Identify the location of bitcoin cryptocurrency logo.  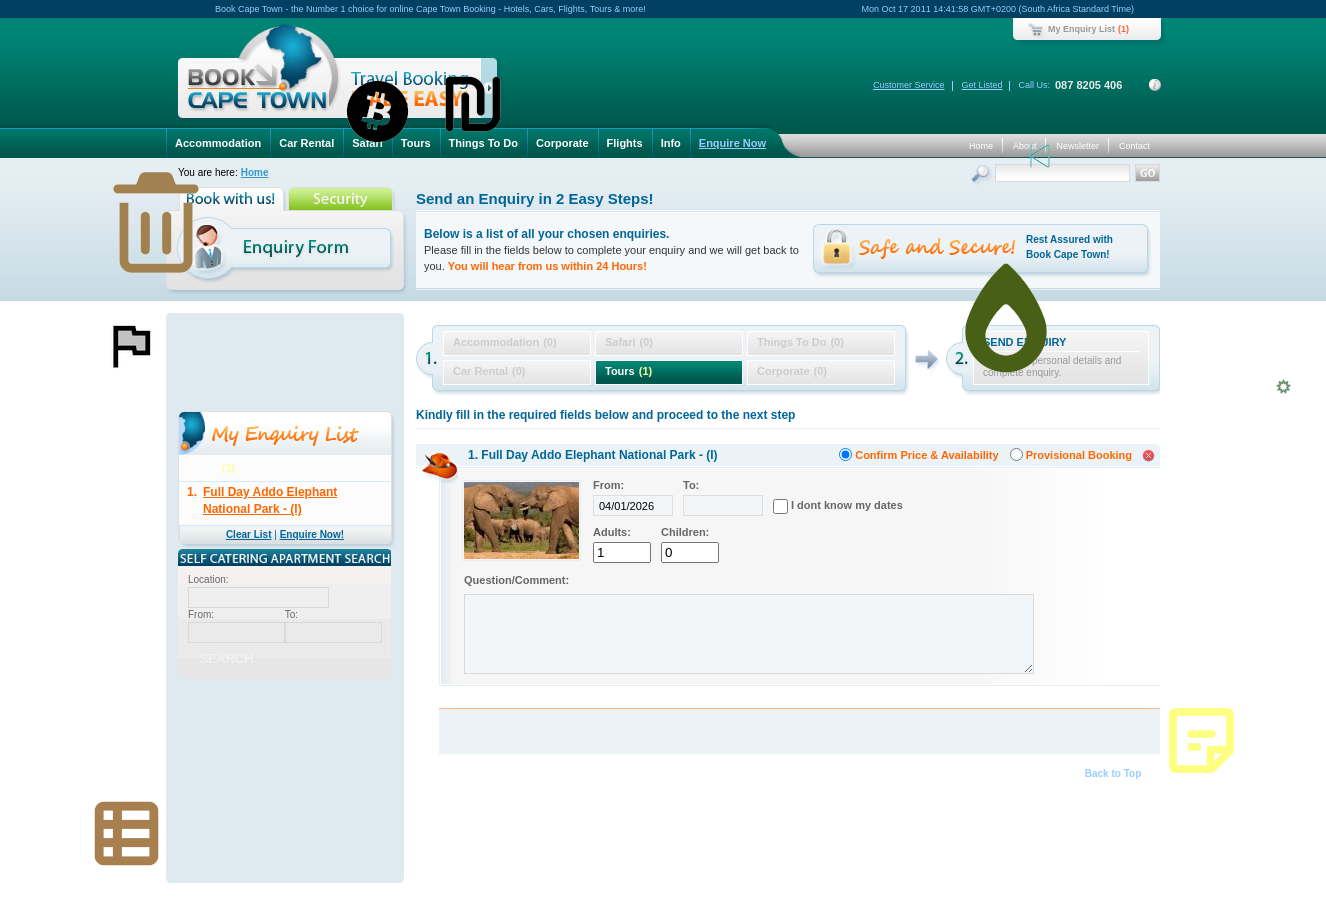
(377, 111).